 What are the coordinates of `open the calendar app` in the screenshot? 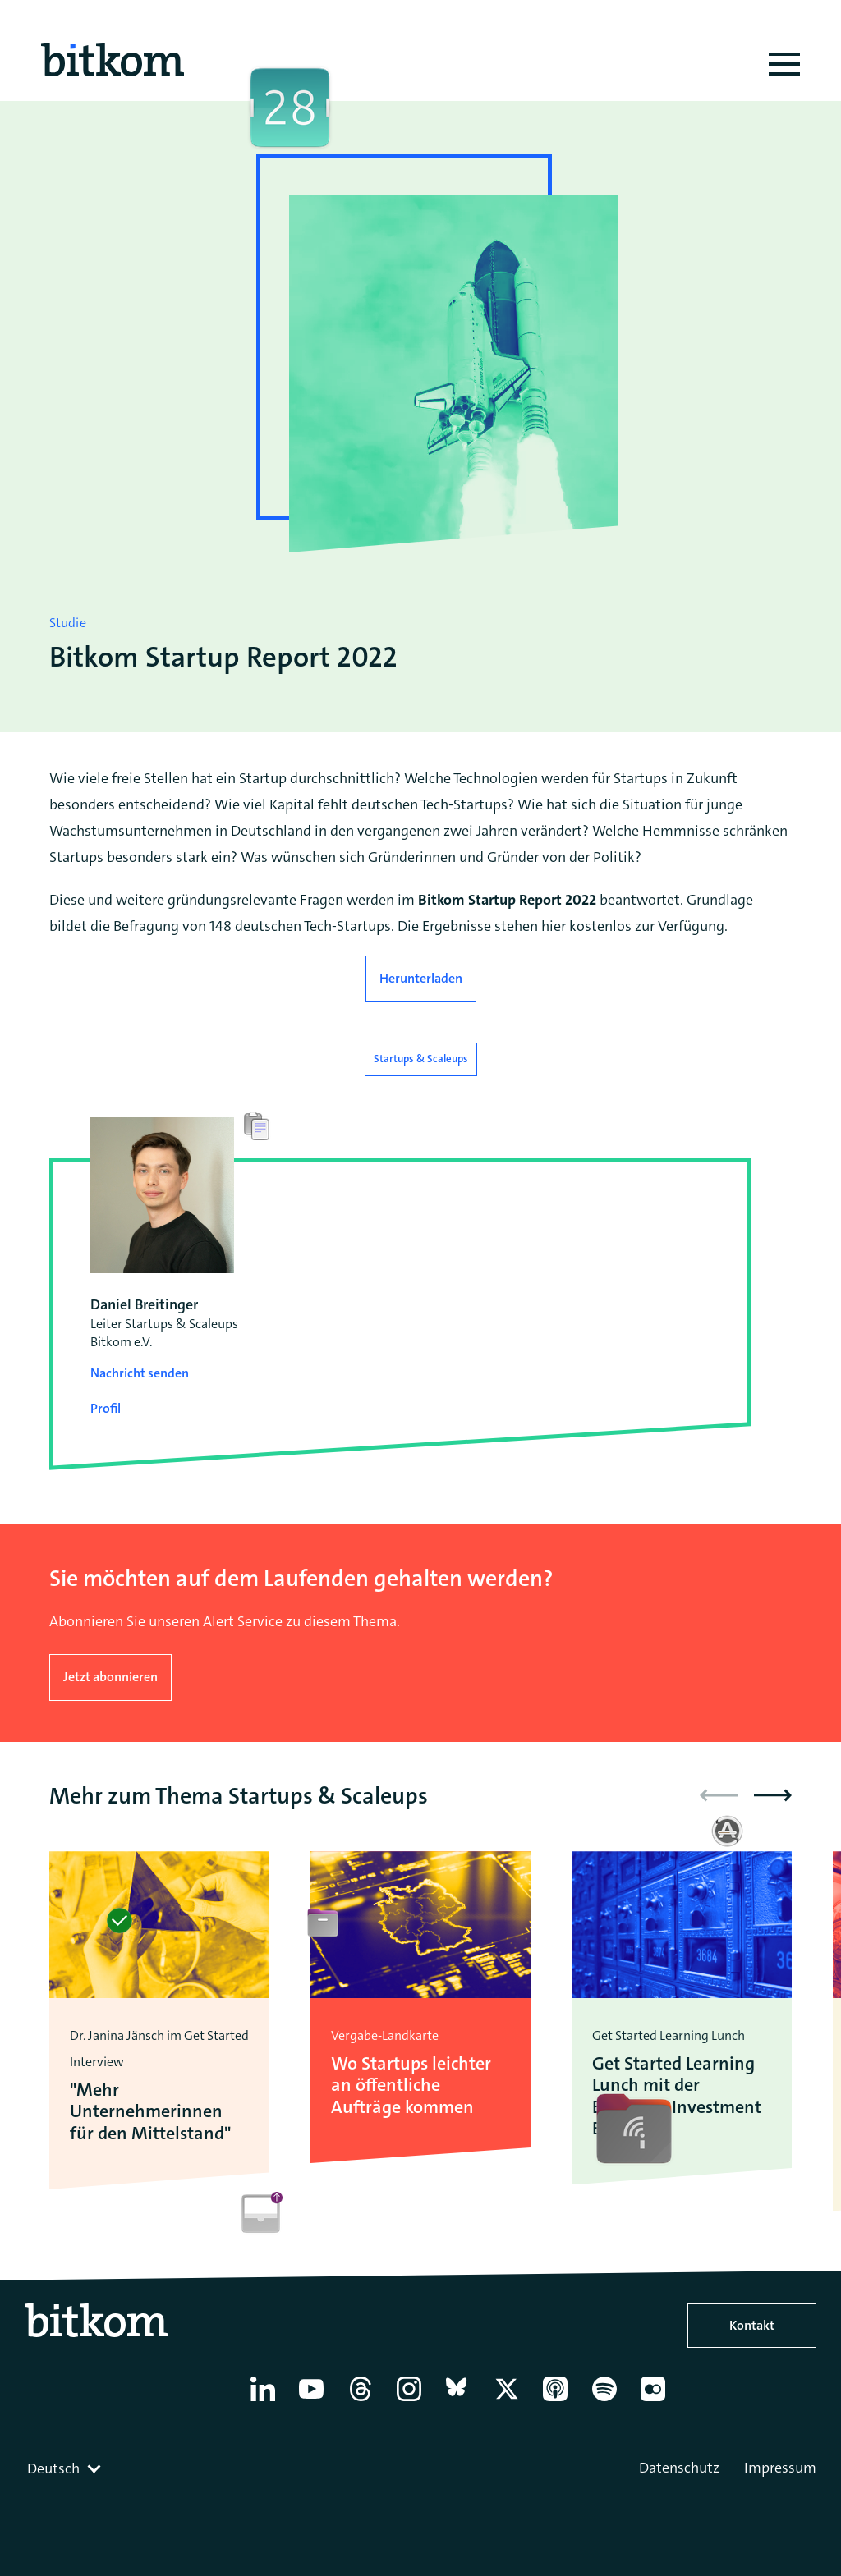 It's located at (290, 108).